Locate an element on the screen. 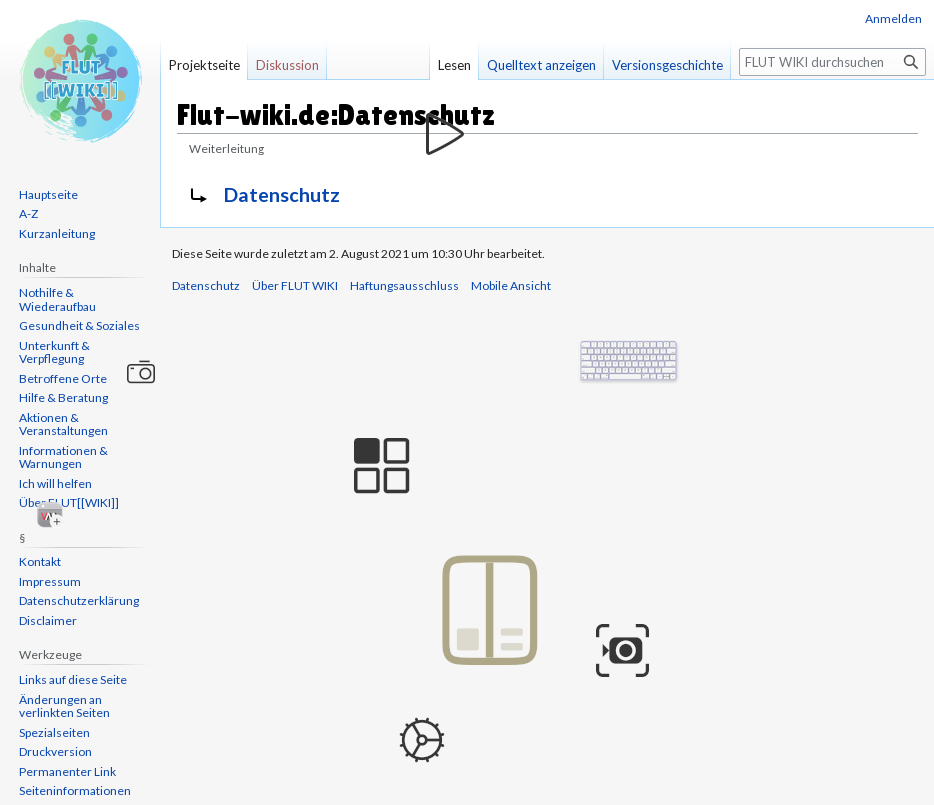 The image size is (934, 805). open the packages app is located at coordinates (493, 606).